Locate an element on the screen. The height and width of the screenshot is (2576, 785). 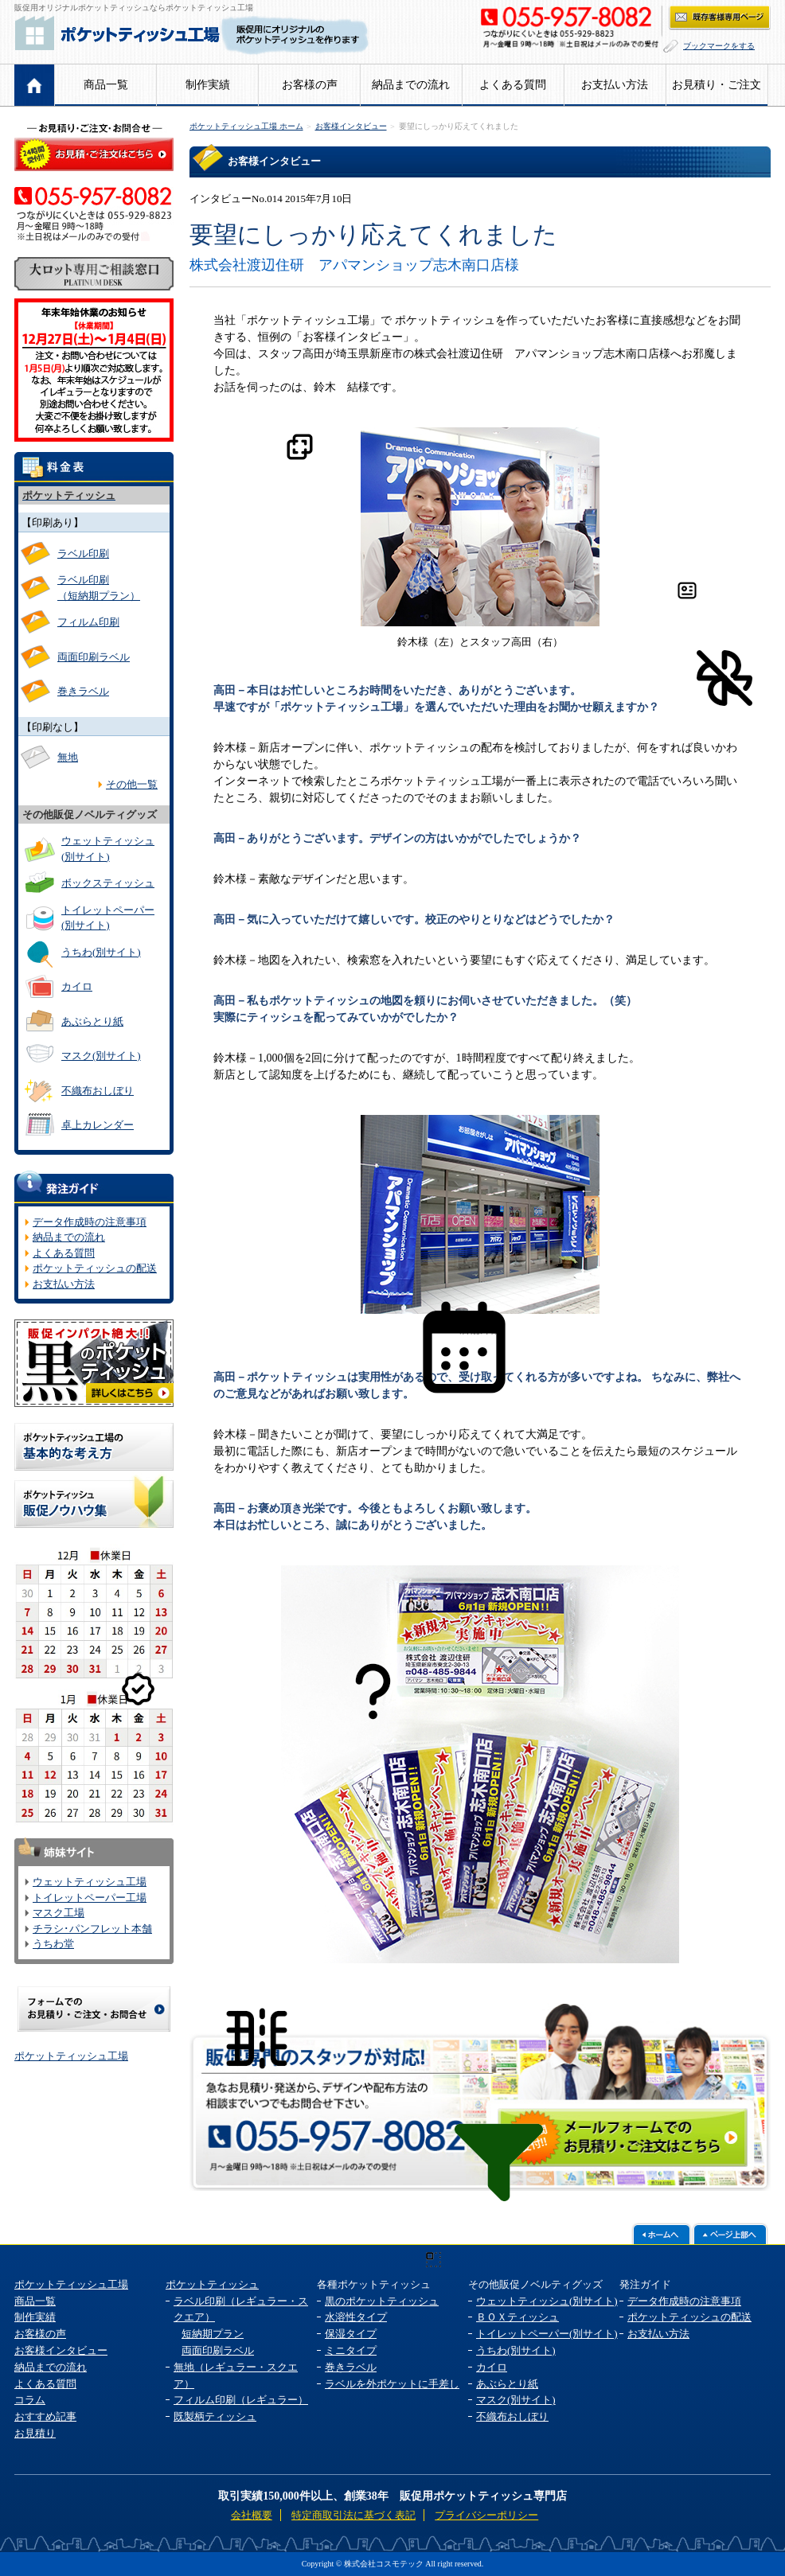
wind energy source disabled or unavailable is located at coordinates (724, 678).